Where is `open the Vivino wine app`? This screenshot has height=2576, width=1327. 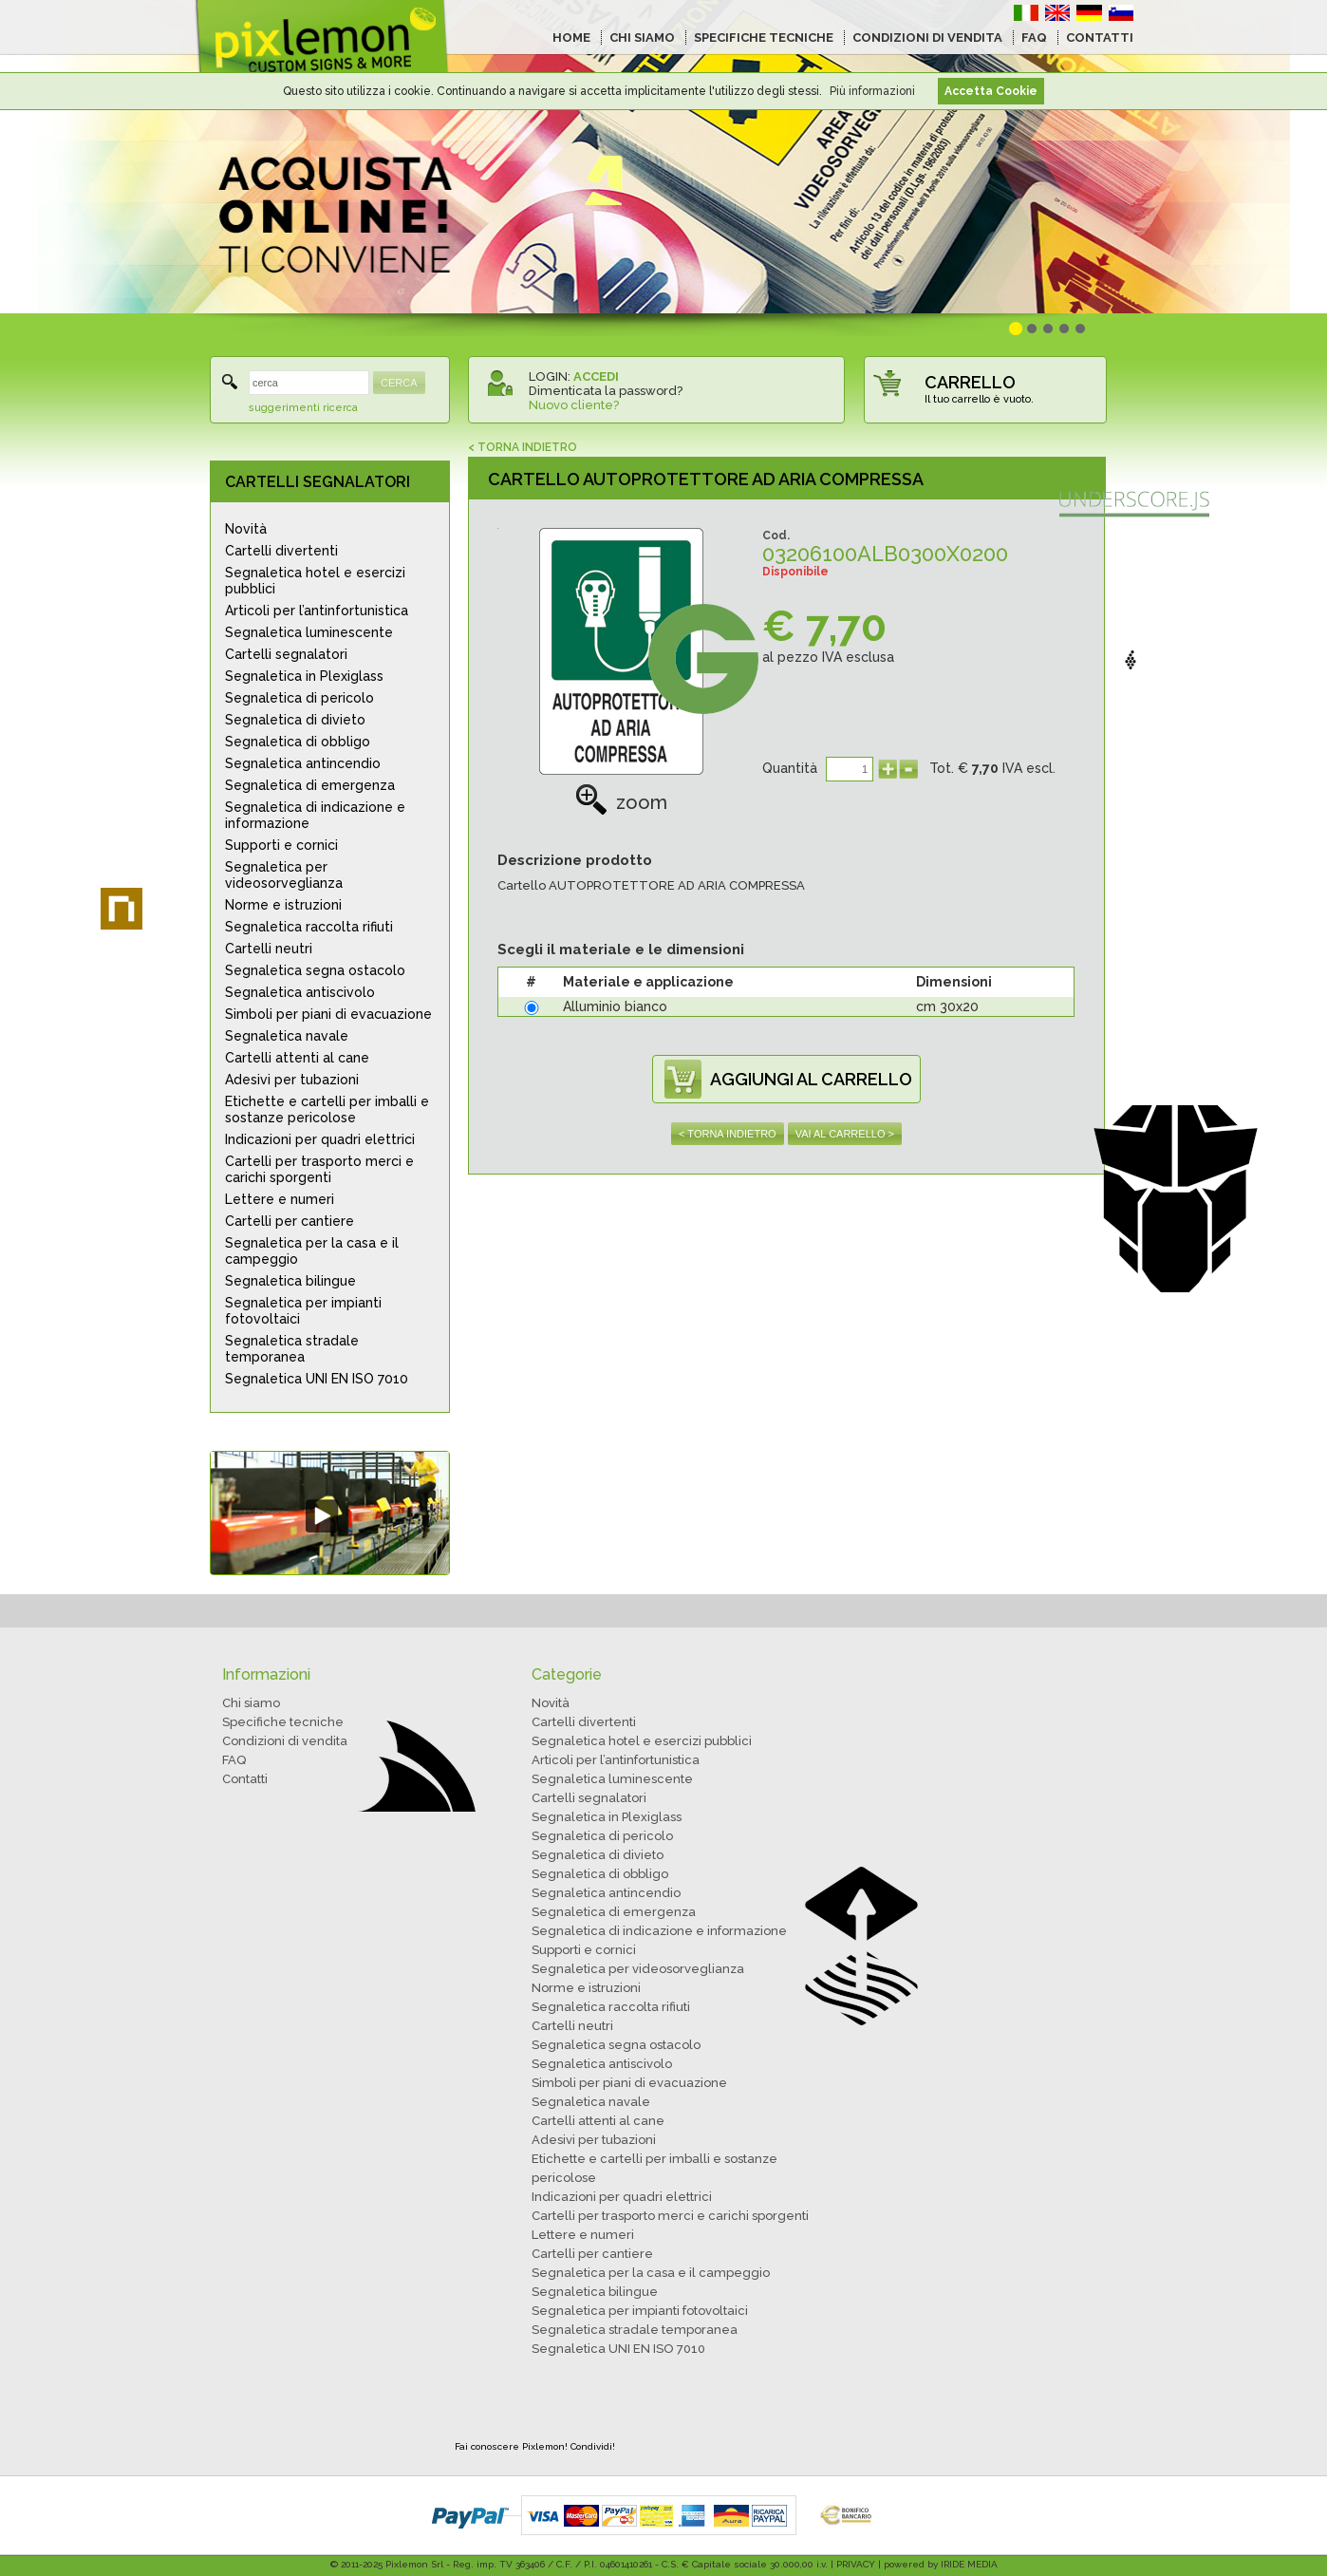
open the Vivino wine app is located at coordinates (1131, 660).